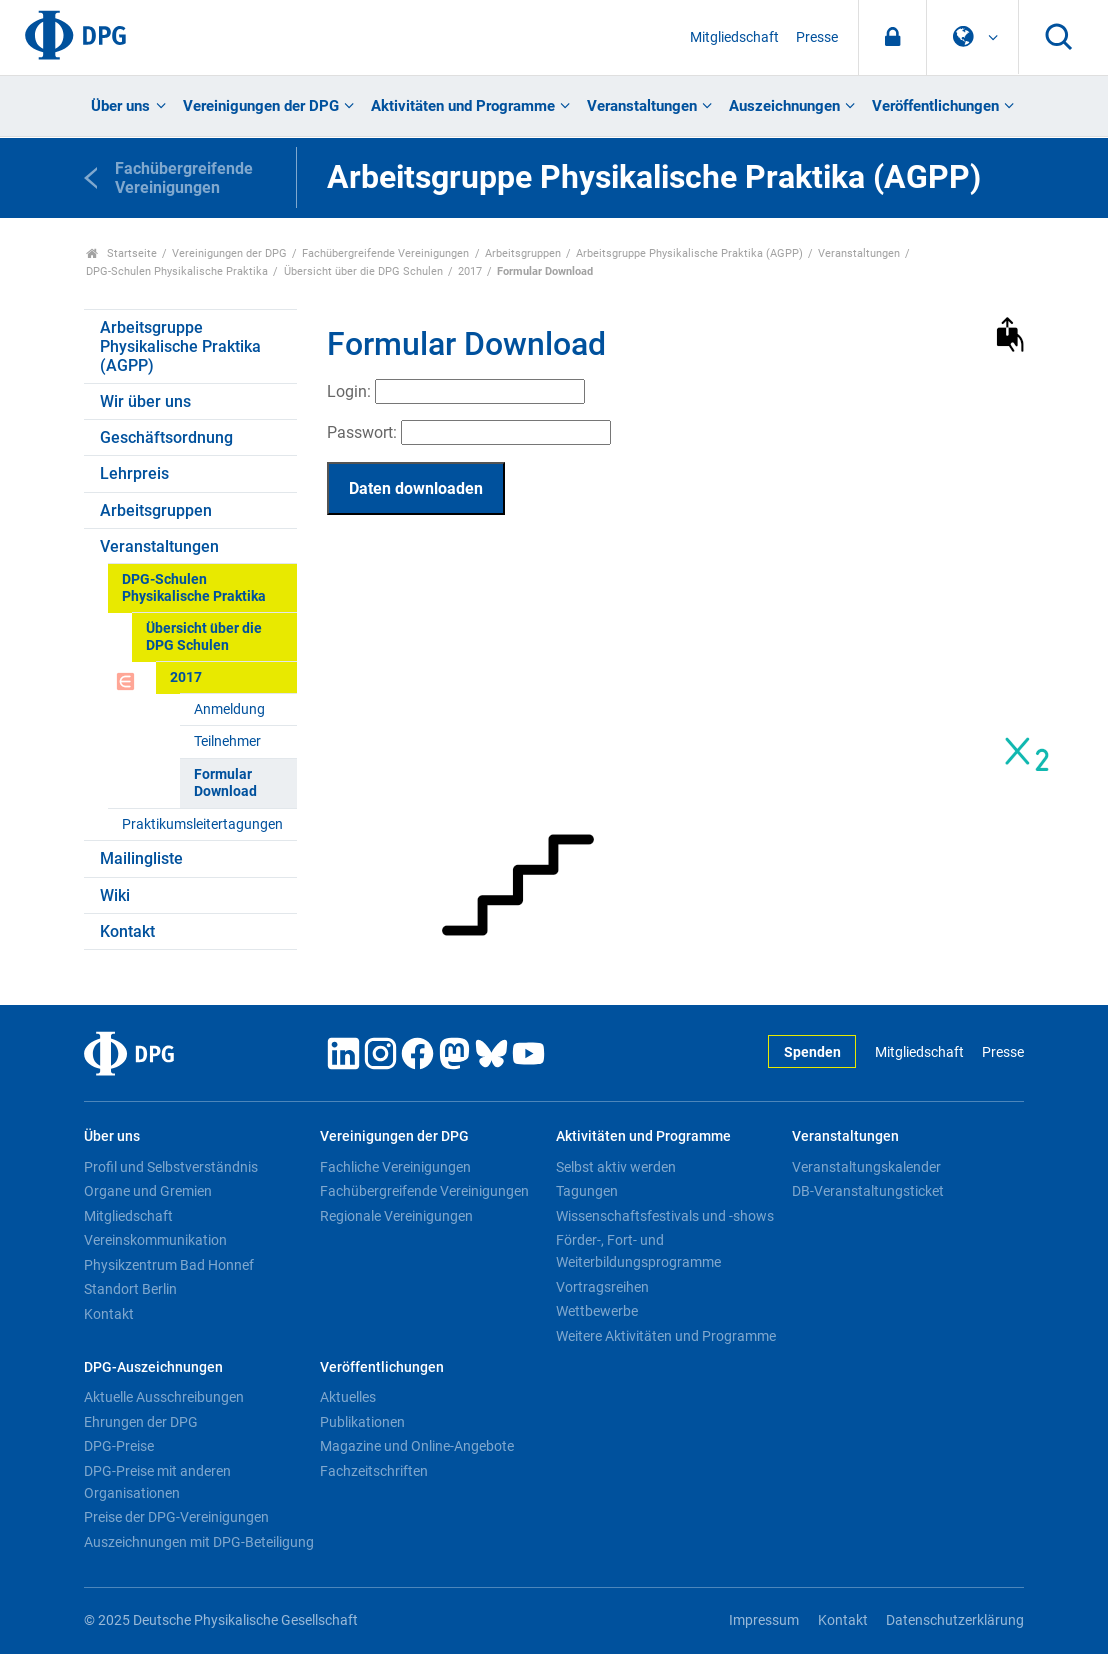  I want to click on deposit or submit an item, so click(1008, 334).